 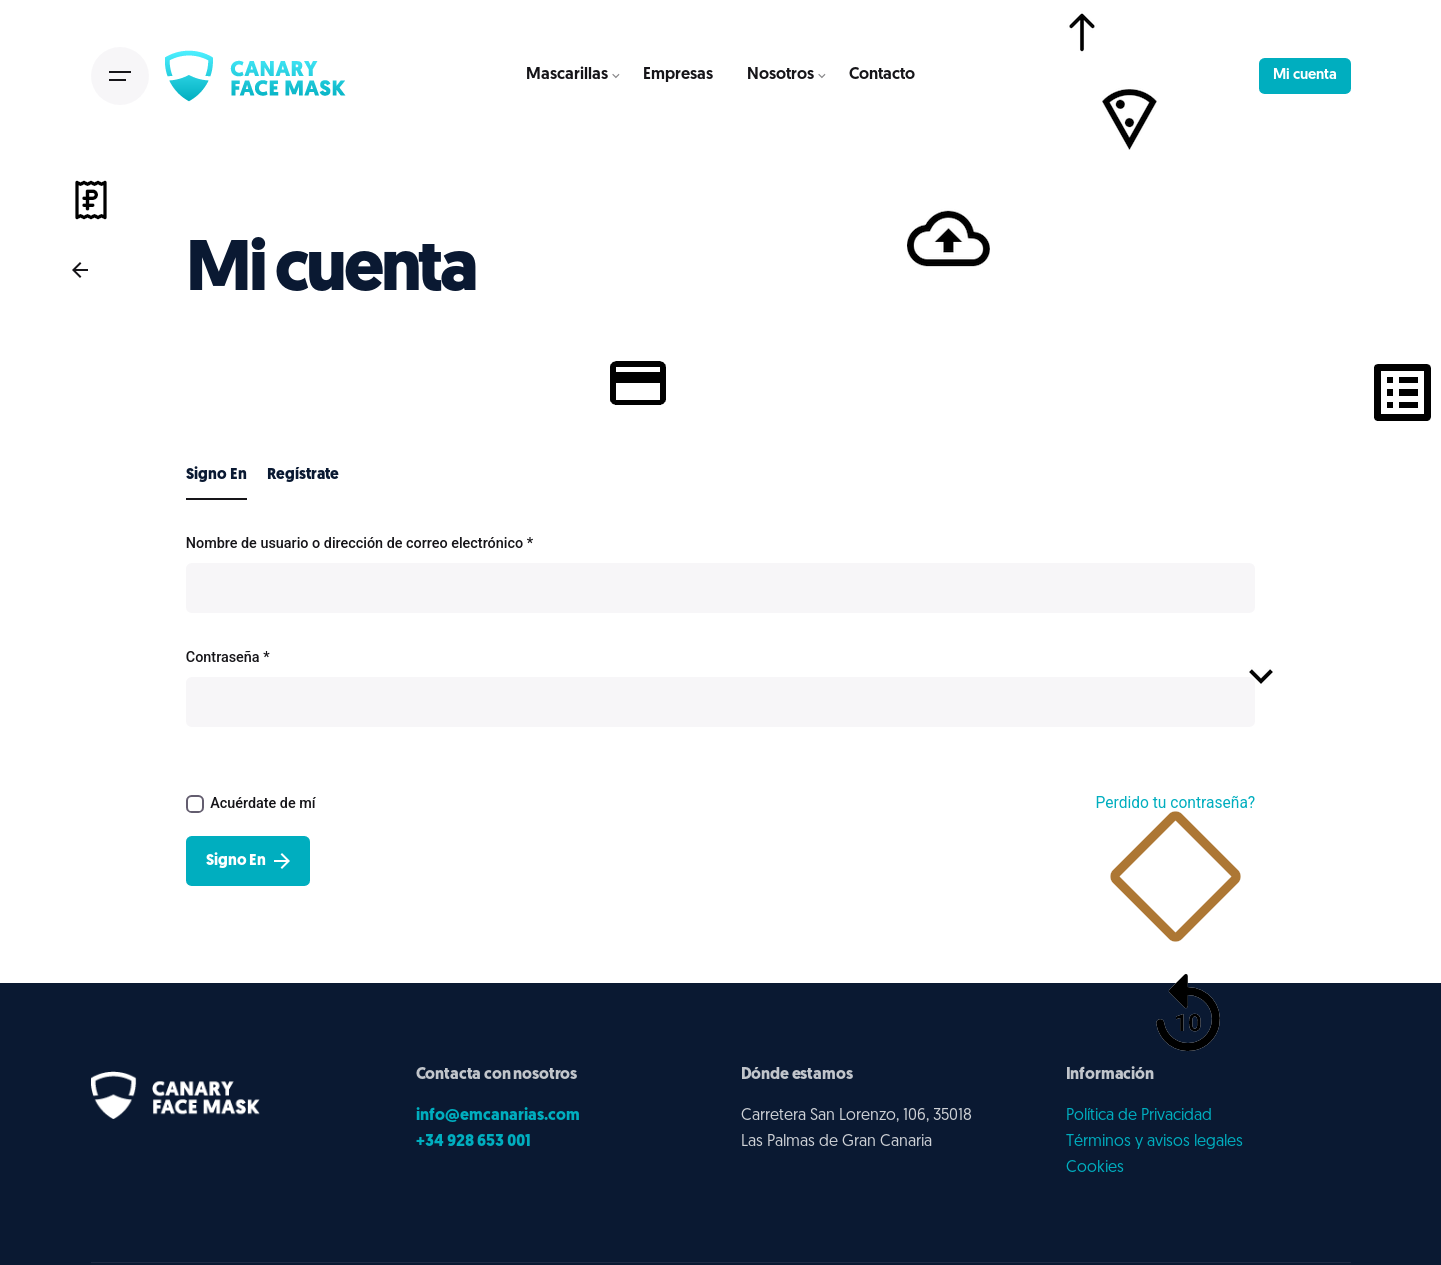 What do you see at coordinates (638, 383) in the screenshot?
I see `access payment methods` at bounding box center [638, 383].